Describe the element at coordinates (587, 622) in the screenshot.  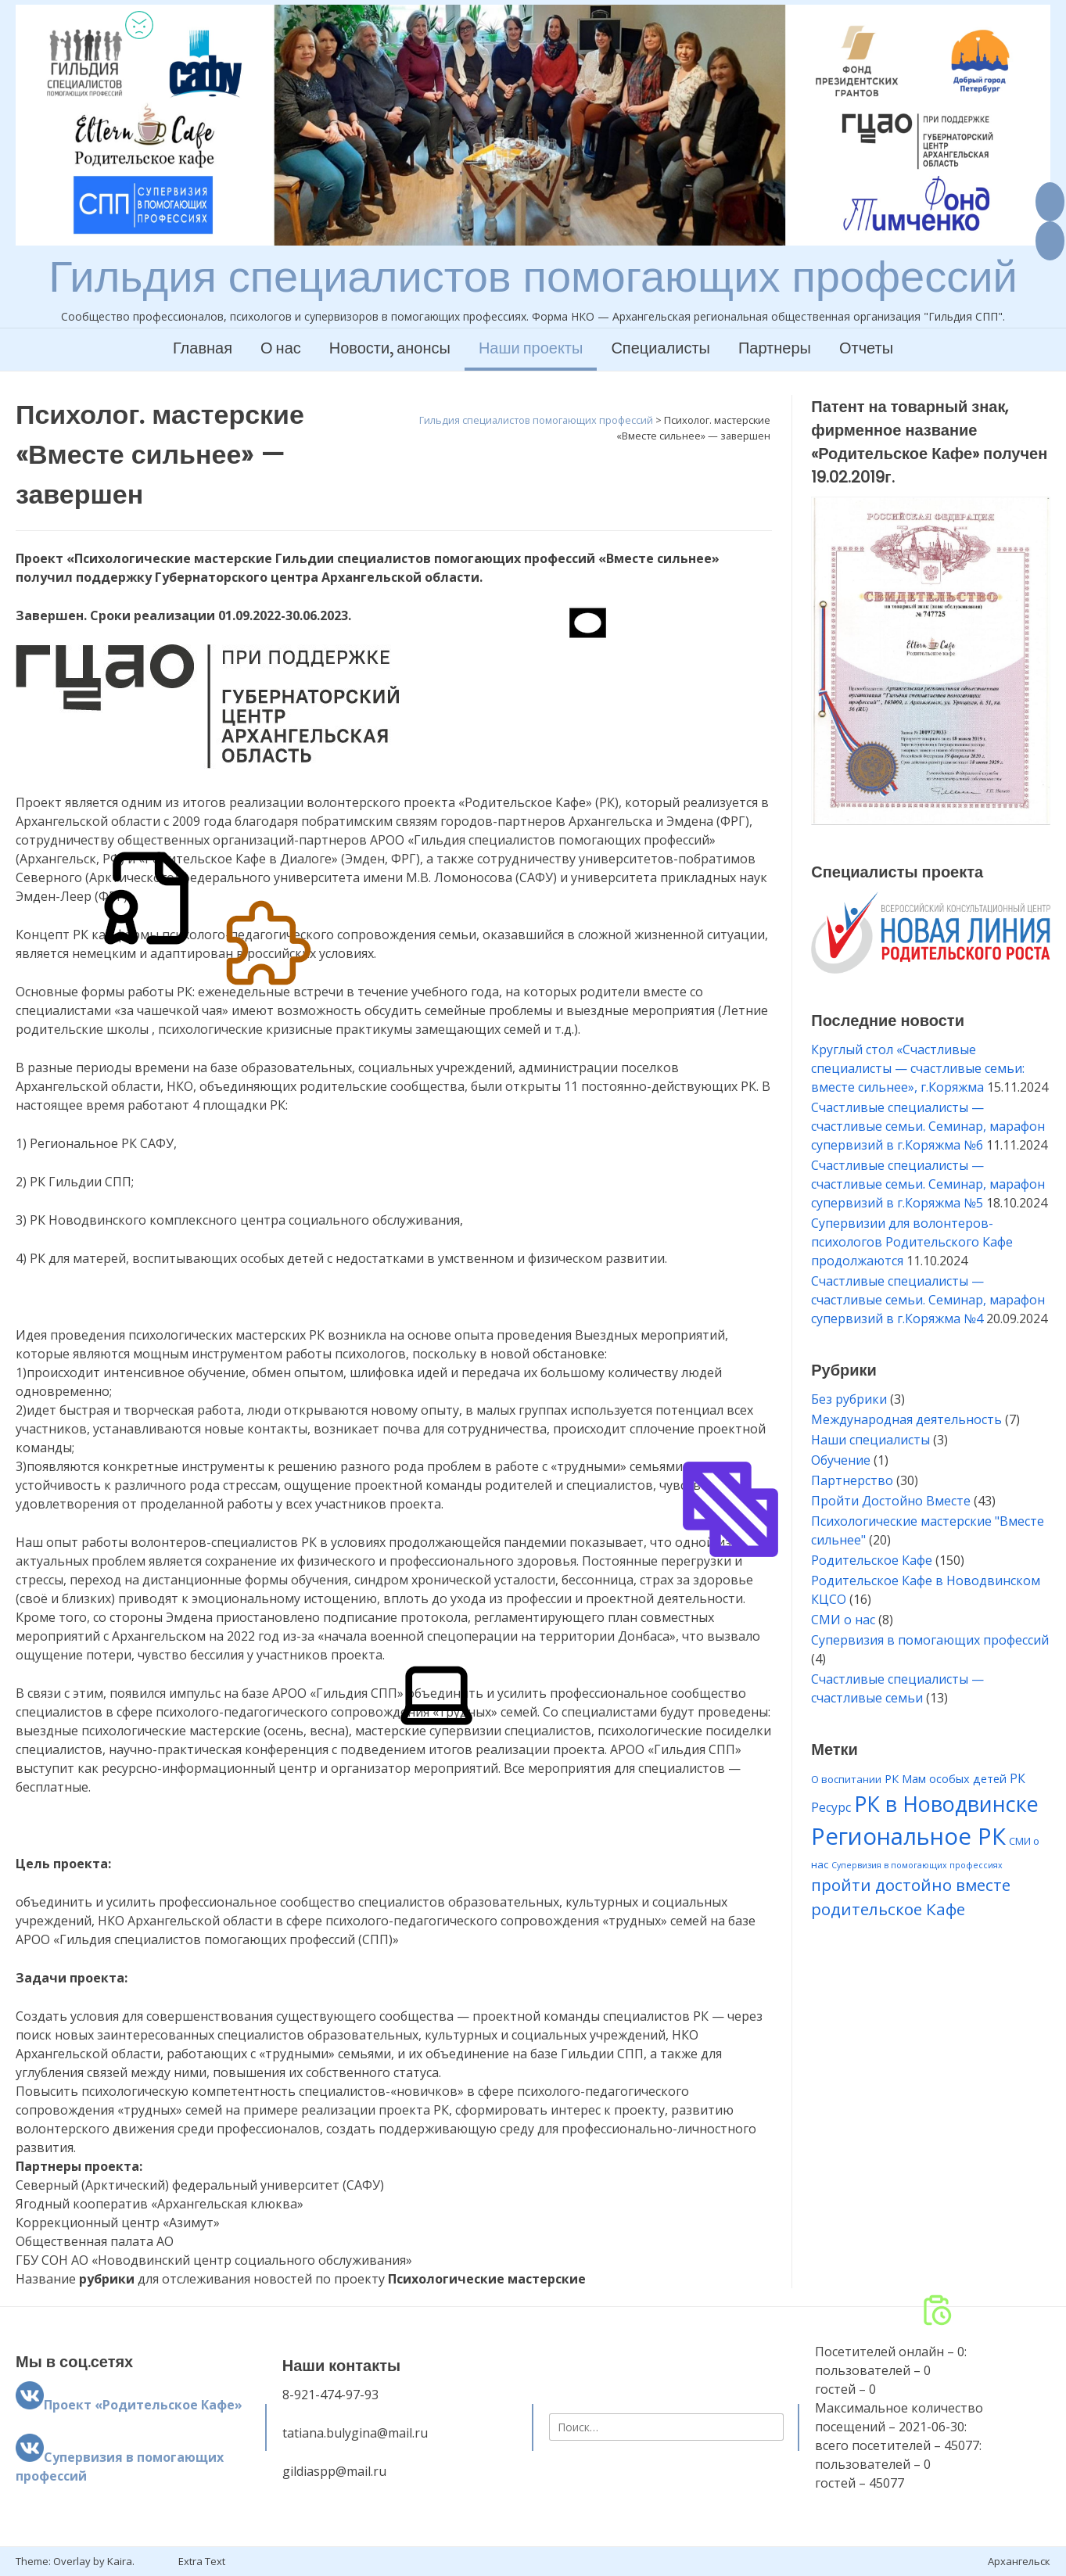
I see `apply vignette effect to photo` at that location.